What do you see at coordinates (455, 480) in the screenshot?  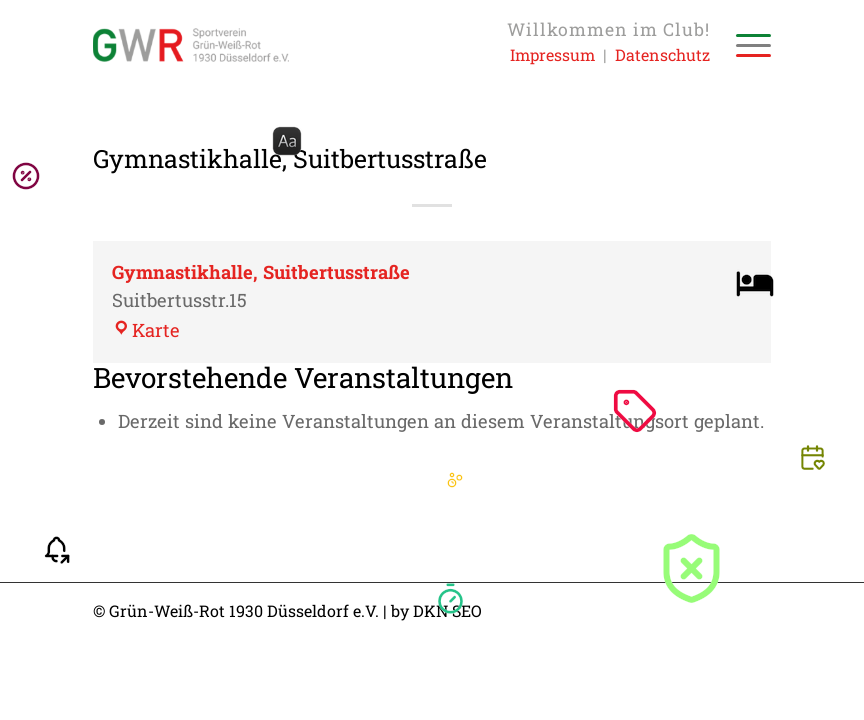 I see `open chat or messaging` at bounding box center [455, 480].